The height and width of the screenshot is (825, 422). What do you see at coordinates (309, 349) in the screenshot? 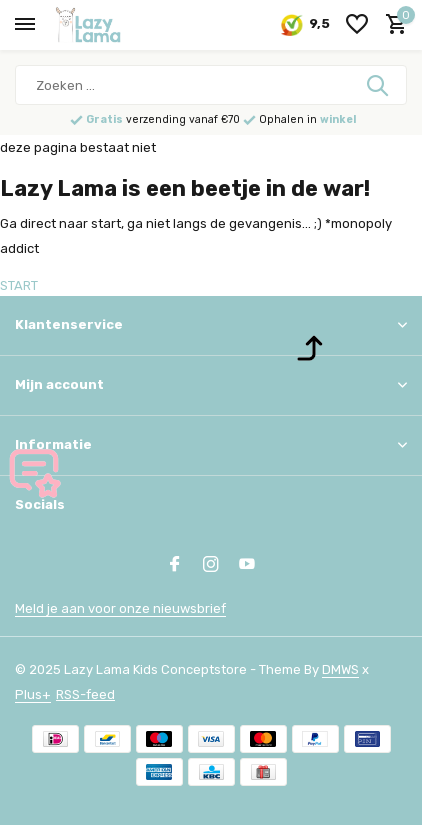
I see `navigate forward and up in a menu hierarchy` at bounding box center [309, 349].